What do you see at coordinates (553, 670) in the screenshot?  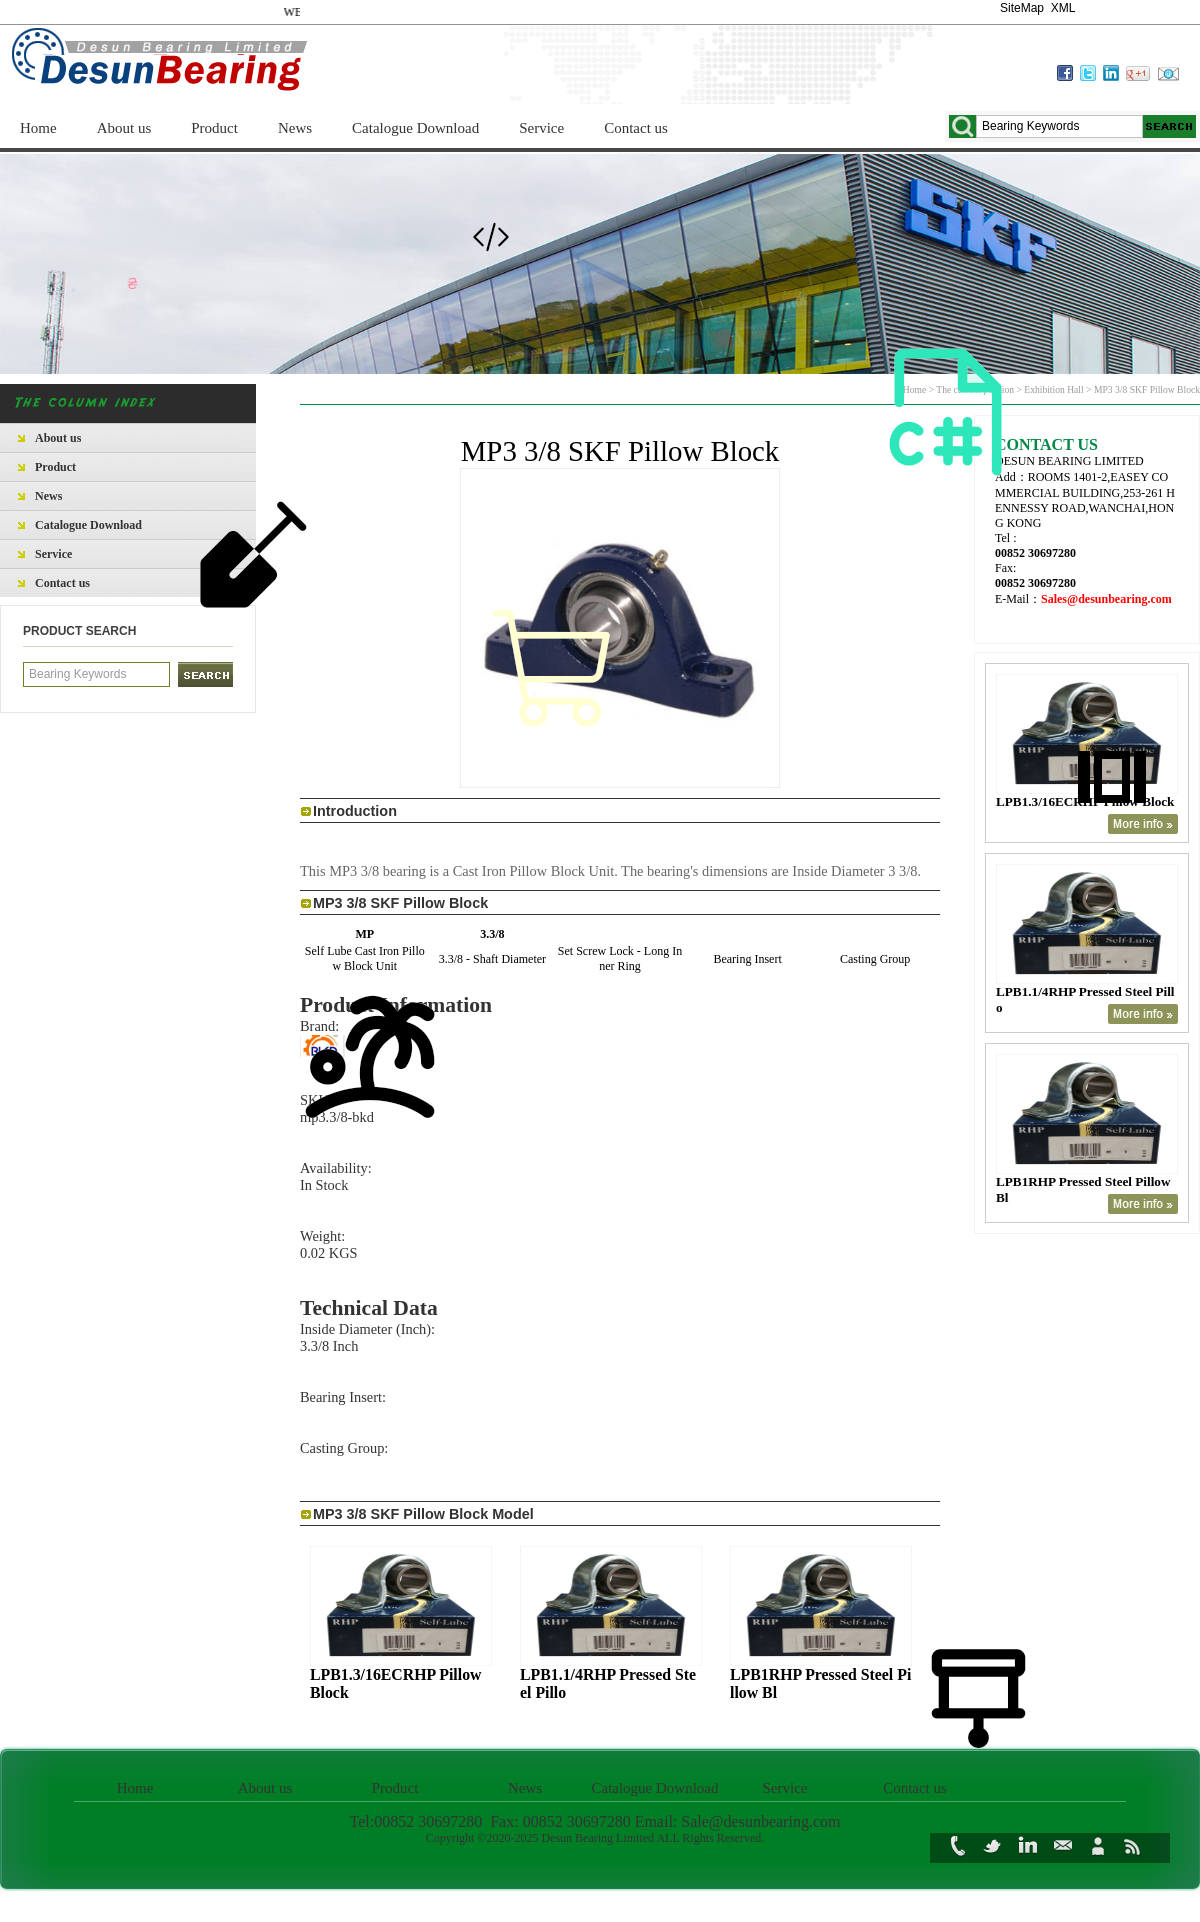 I see `view your shopping cart` at bounding box center [553, 670].